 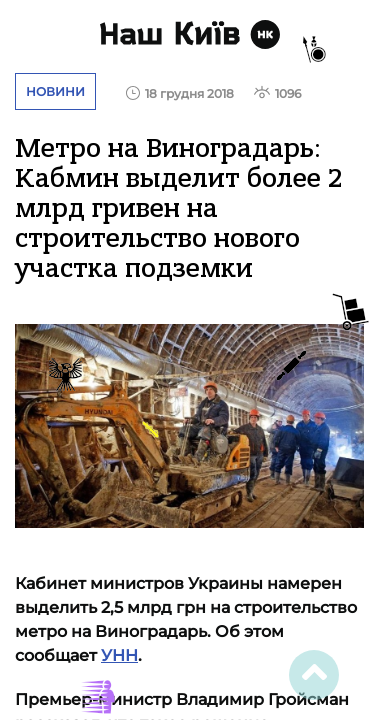 What do you see at coordinates (351, 310) in the screenshot?
I see `view shipping or delivery options` at bounding box center [351, 310].